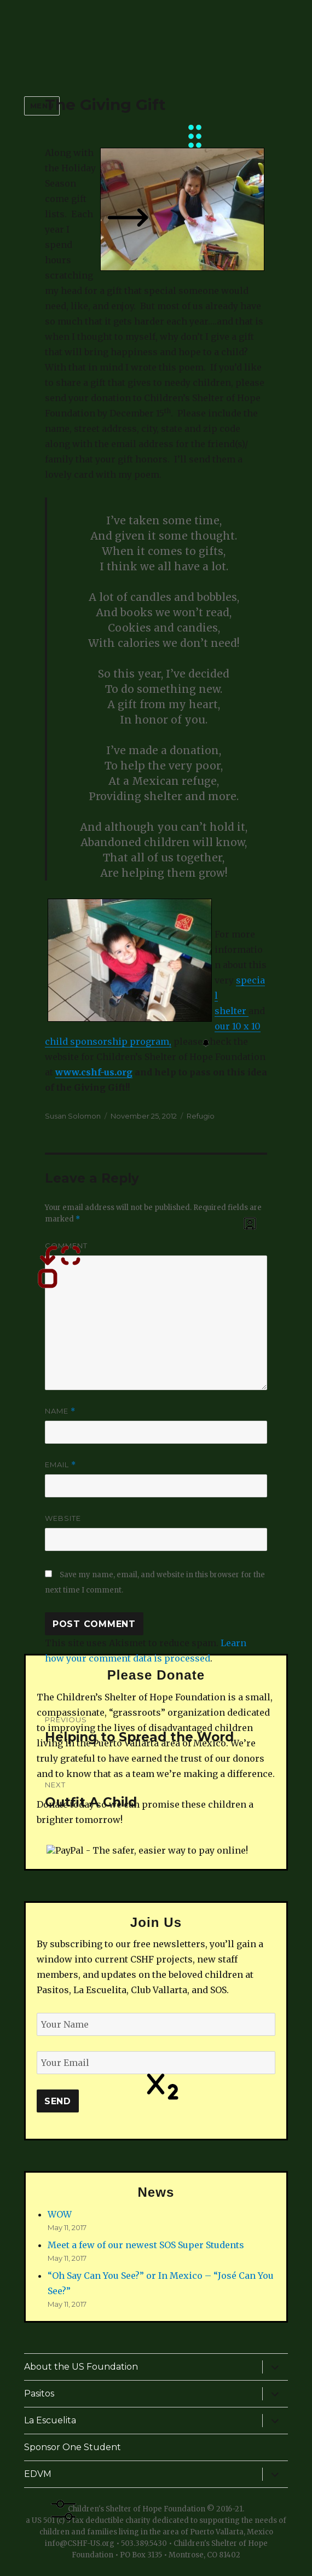 Image resolution: width=312 pixels, height=2576 pixels. What do you see at coordinates (206, 1043) in the screenshot?
I see `view notifications` at bounding box center [206, 1043].